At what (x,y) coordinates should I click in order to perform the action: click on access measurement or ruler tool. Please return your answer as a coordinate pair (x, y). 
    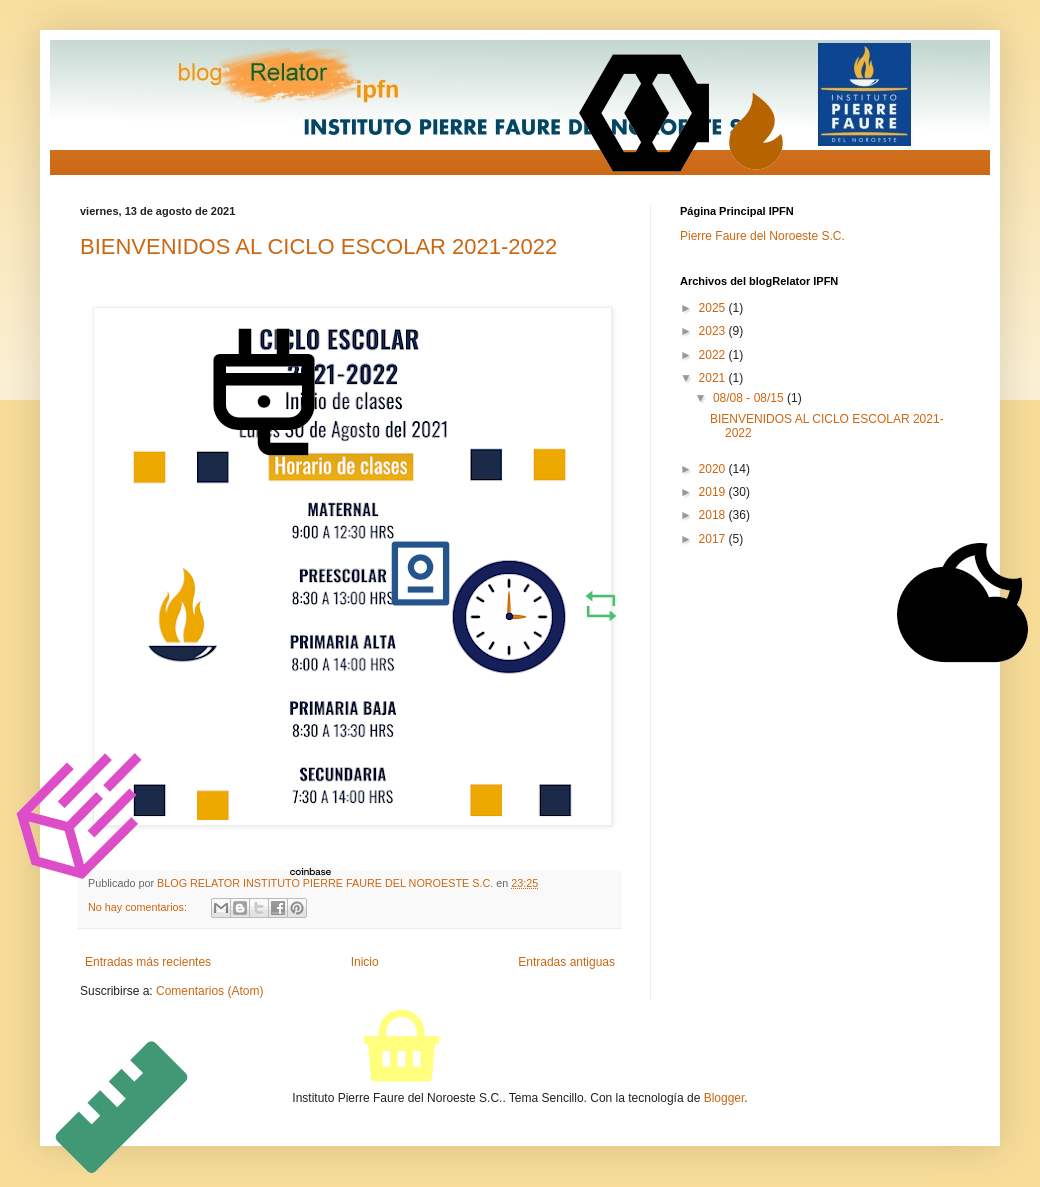
    Looking at the image, I should click on (121, 1103).